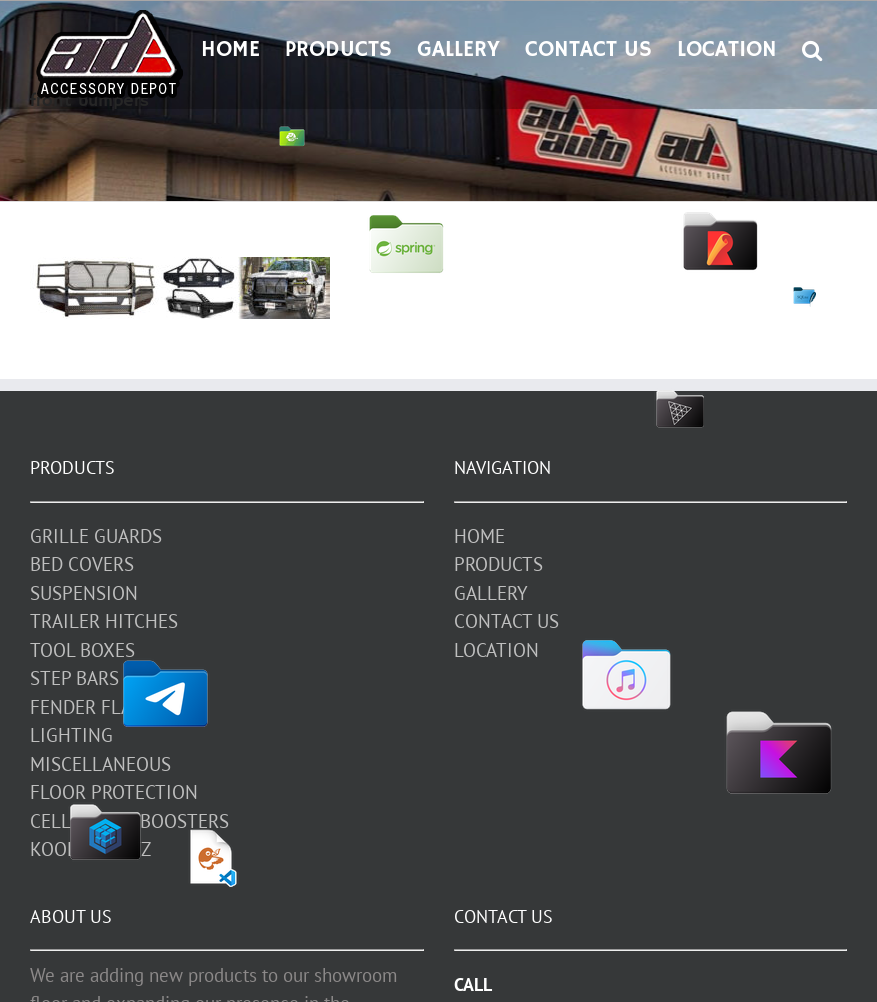 This screenshot has width=877, height=1002. Describe the element at coordinates (720, 243) in the screenshot. I see `open rollup.js project folder` at that location.